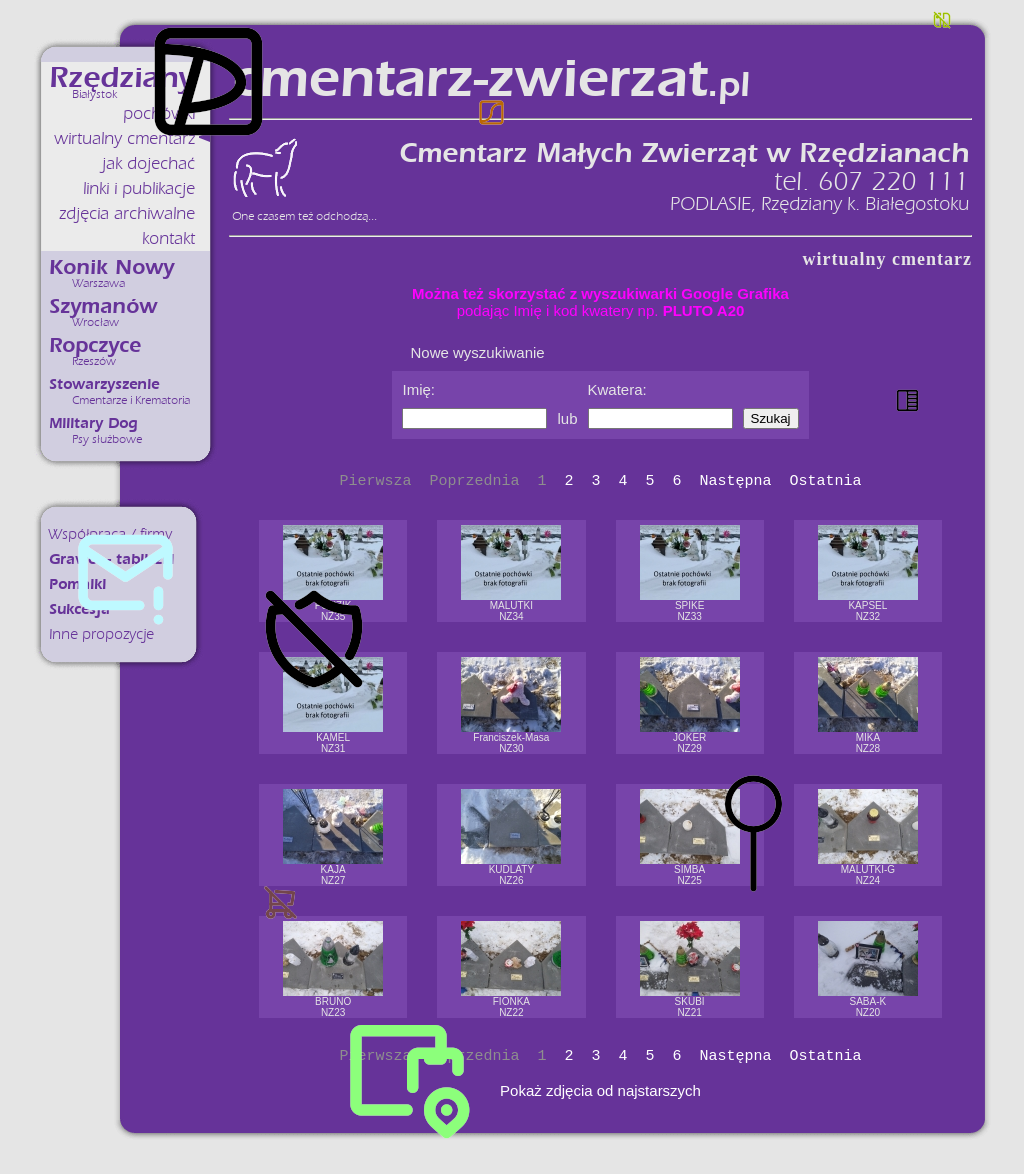 This screenshot has width=1024, height=1174. I want to click on pin a device to your favorites, so click(407, 1076).